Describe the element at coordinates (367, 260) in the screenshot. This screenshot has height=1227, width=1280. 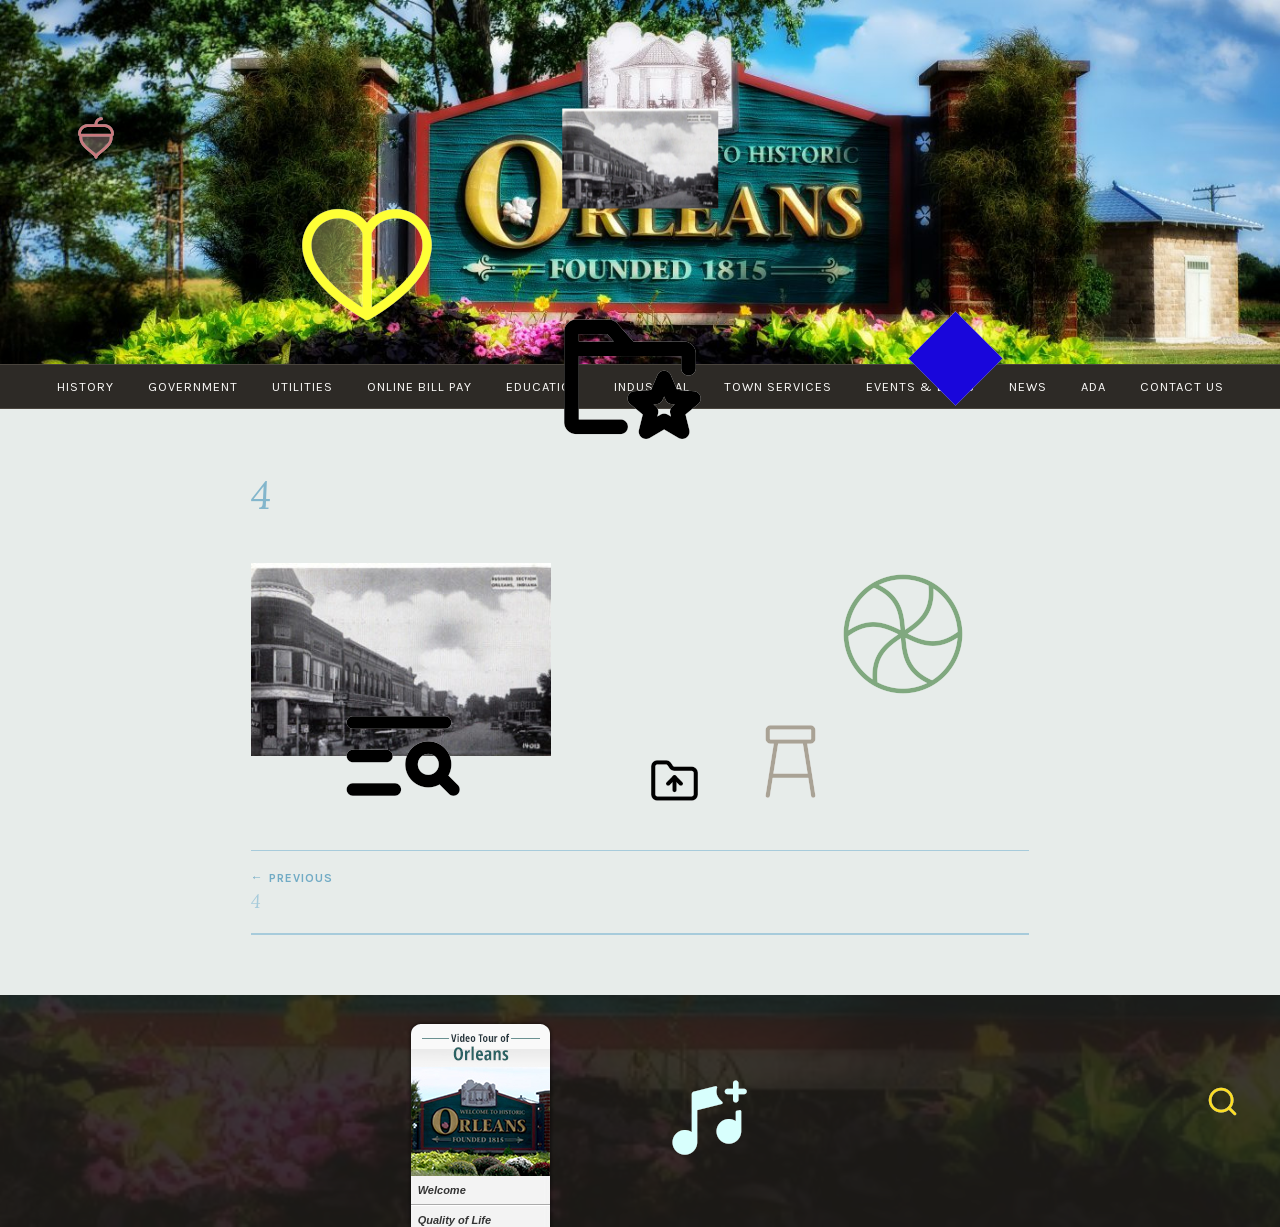
I see `indicates partial like or favorite status` at that location.